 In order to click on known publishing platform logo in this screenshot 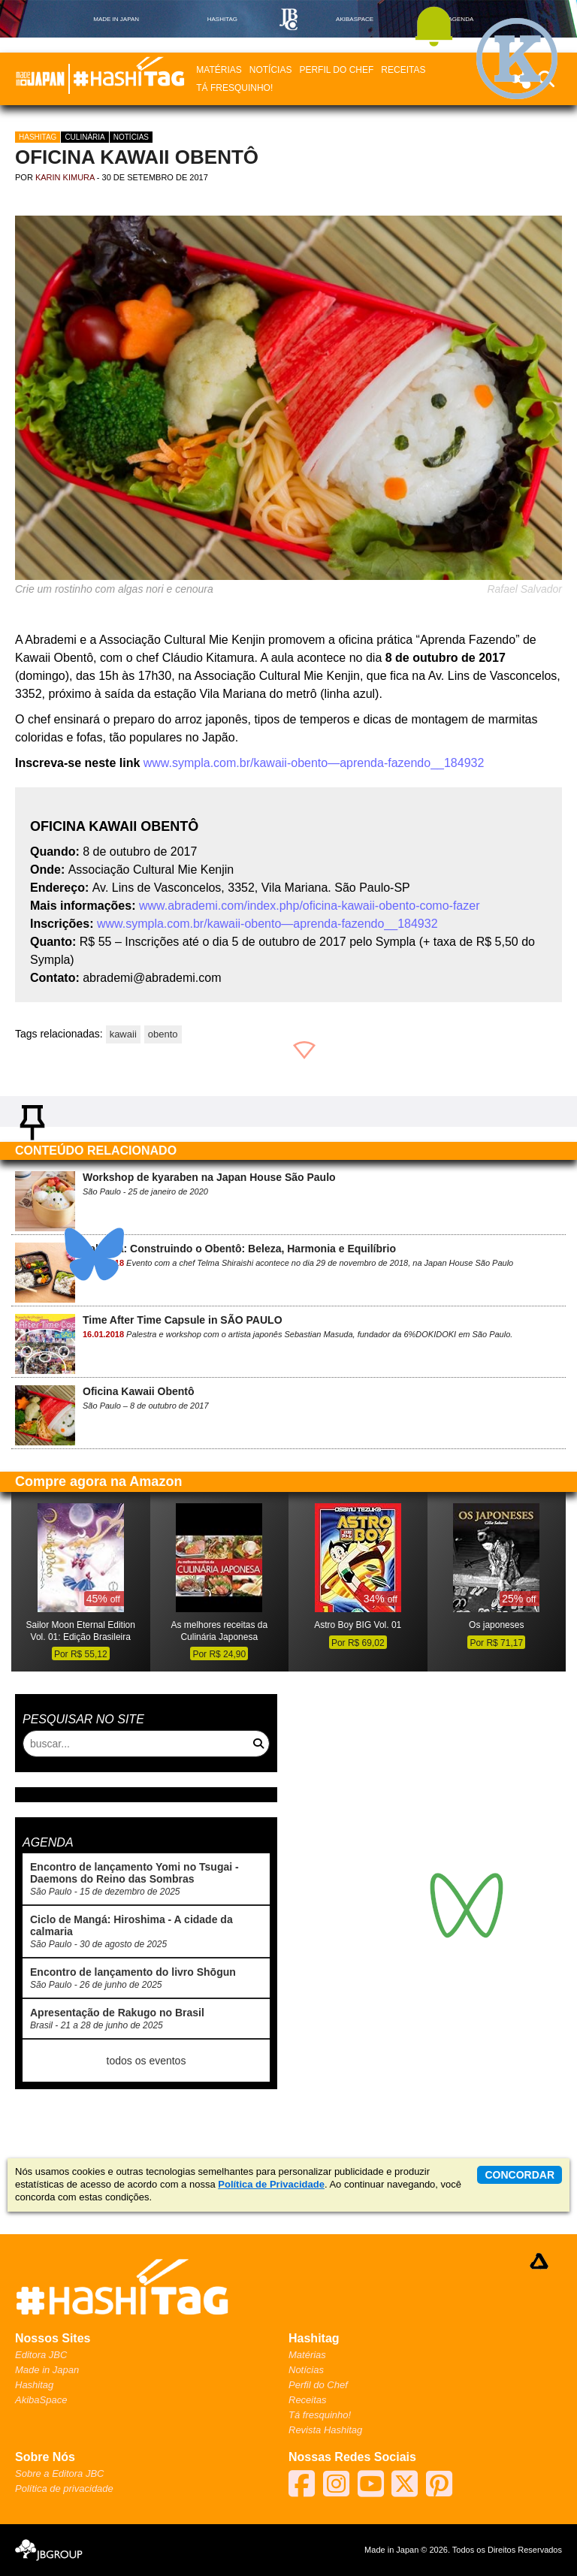, I will do `click(517, 59)`.